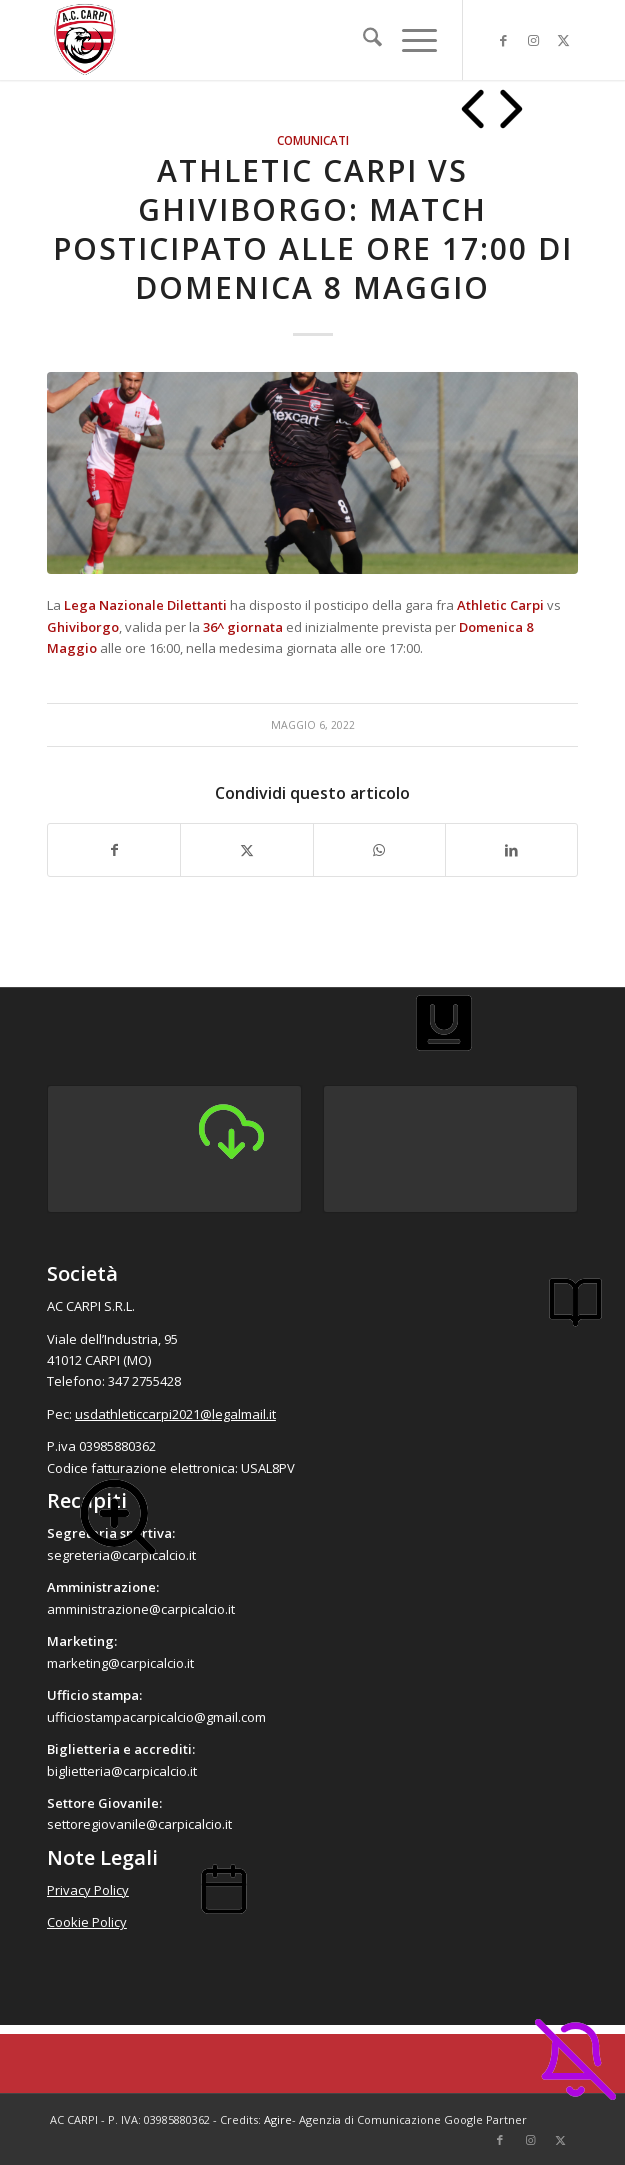 This screenshot has width=625, height=2165. What do you see at coordinates (492, 109) in the screenshot?
I see `view or edit source code` at bounding box center [492, 109].